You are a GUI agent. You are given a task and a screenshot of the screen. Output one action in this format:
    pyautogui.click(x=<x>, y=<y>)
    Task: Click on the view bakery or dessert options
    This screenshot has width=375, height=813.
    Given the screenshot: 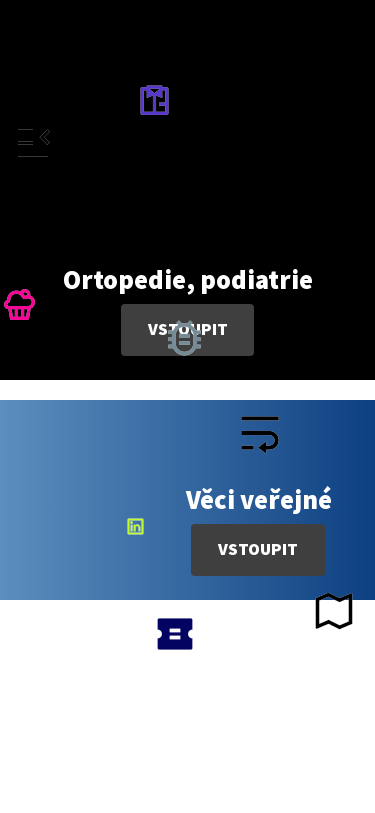 What is the action you would take?
    pyautogui.click(x=19, y=304)
    